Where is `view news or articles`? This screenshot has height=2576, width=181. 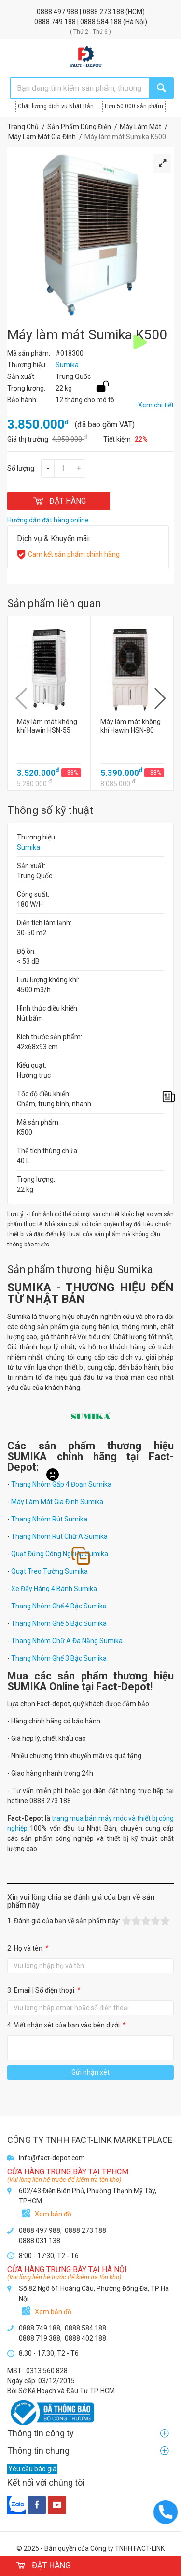 view news or articles is located at coordinates (168, 1097).